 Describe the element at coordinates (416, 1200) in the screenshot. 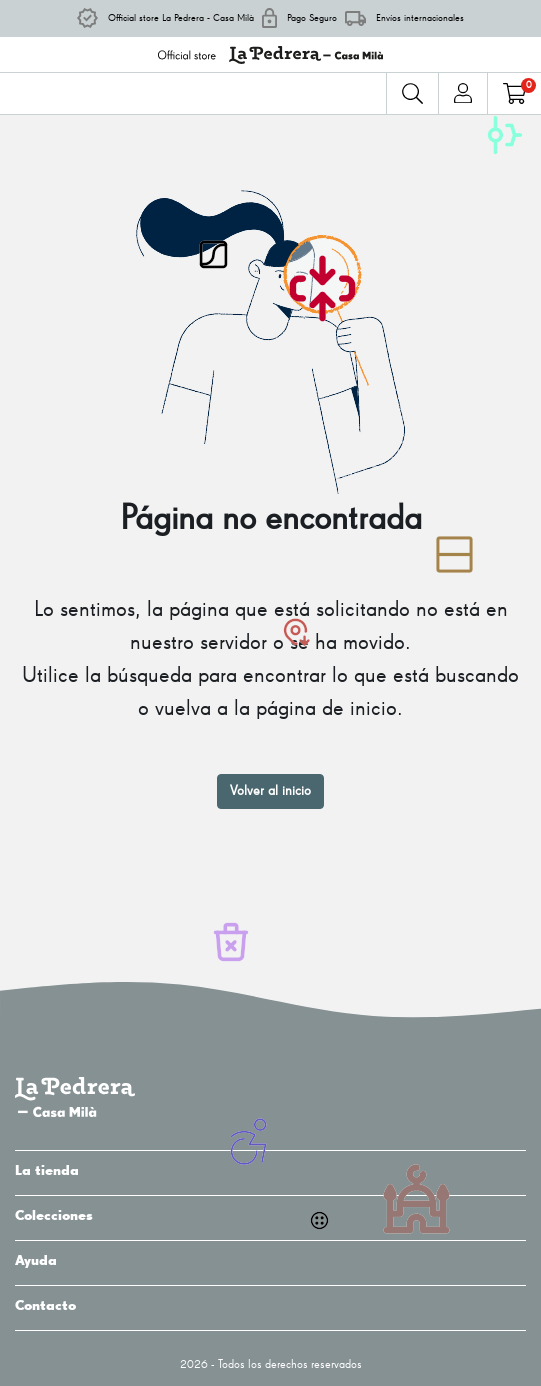

I see `indicates a mosque or islamic place of worship` at that location.